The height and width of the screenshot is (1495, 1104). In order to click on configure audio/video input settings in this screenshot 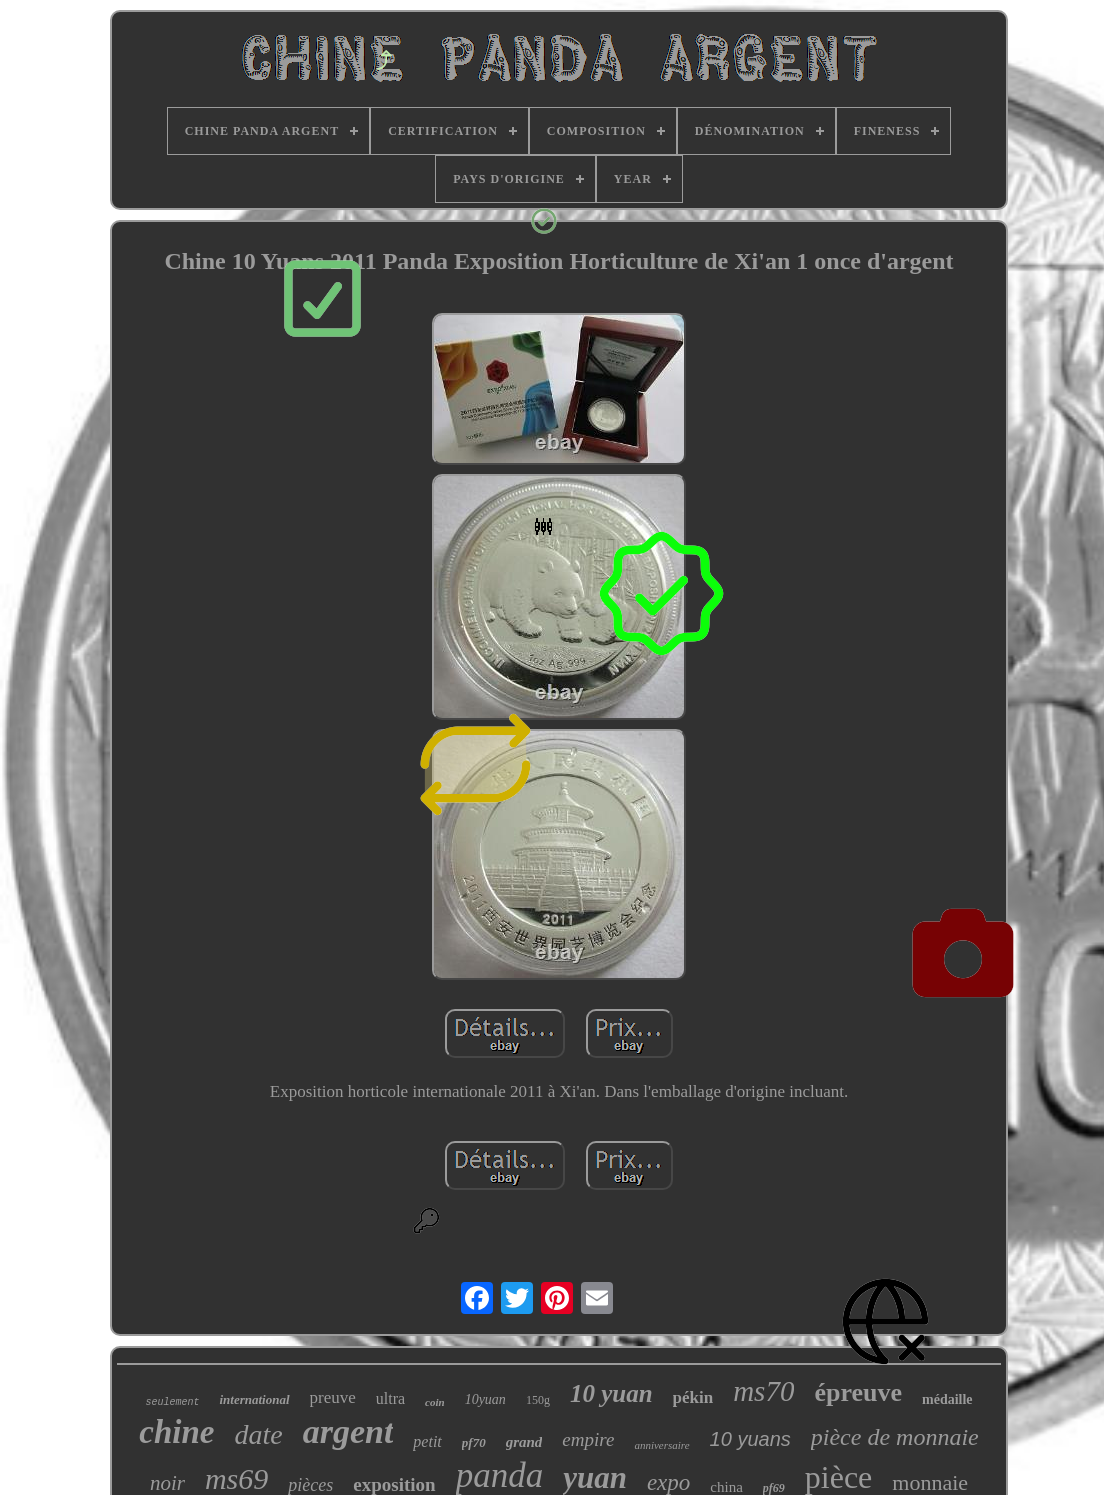, I will do `click(543, 526)`.